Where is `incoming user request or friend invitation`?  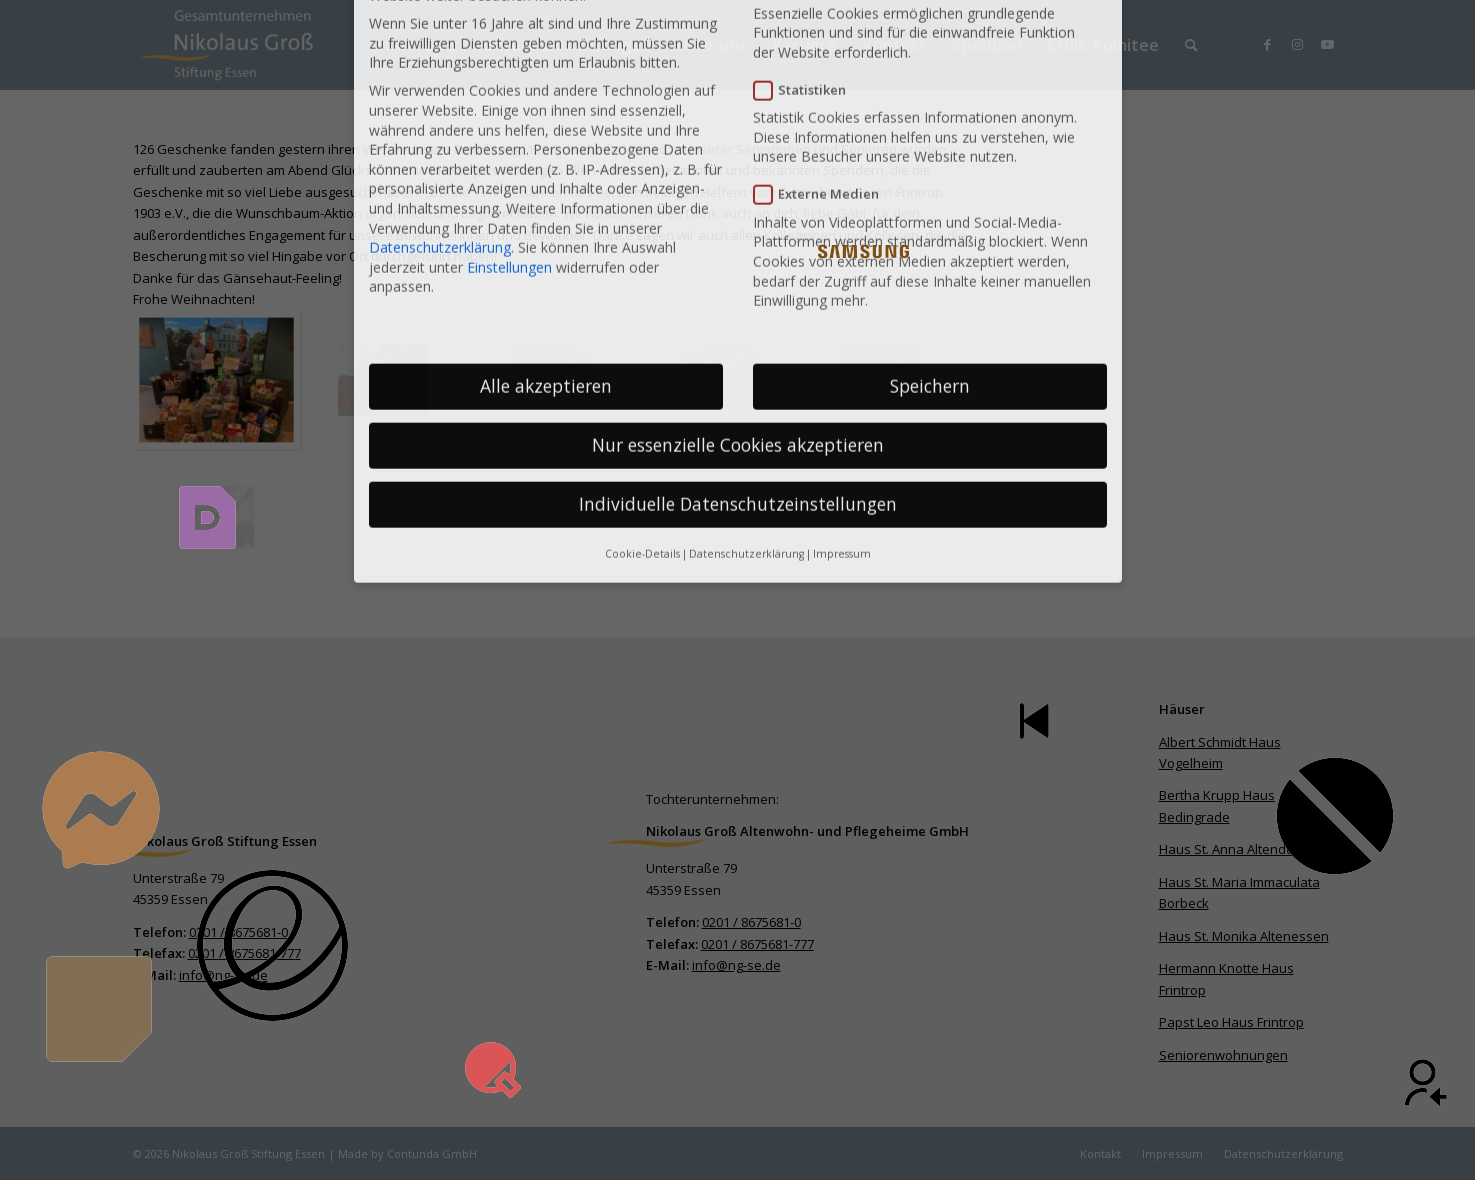
incoming user request or friend invitation is located at coordinates (1422, 1083).